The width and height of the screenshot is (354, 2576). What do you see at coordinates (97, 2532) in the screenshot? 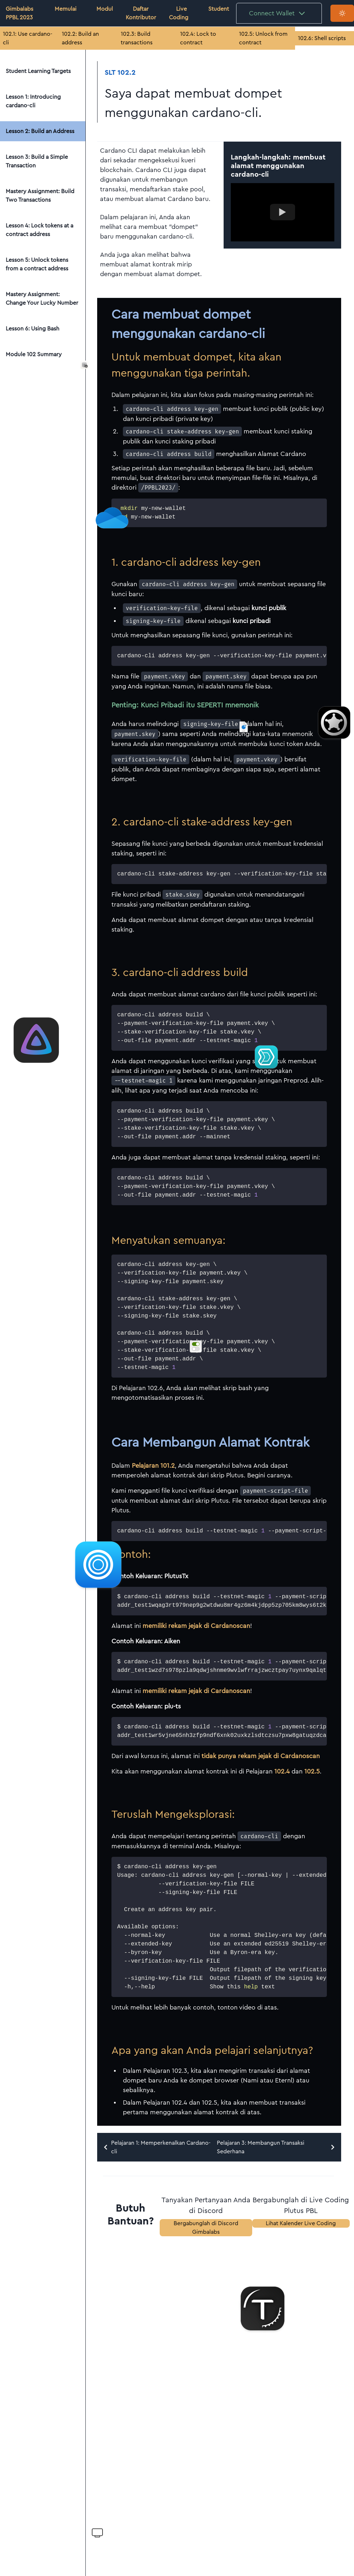
I see `open tv or display settings` at bounding box center [97, 2532].